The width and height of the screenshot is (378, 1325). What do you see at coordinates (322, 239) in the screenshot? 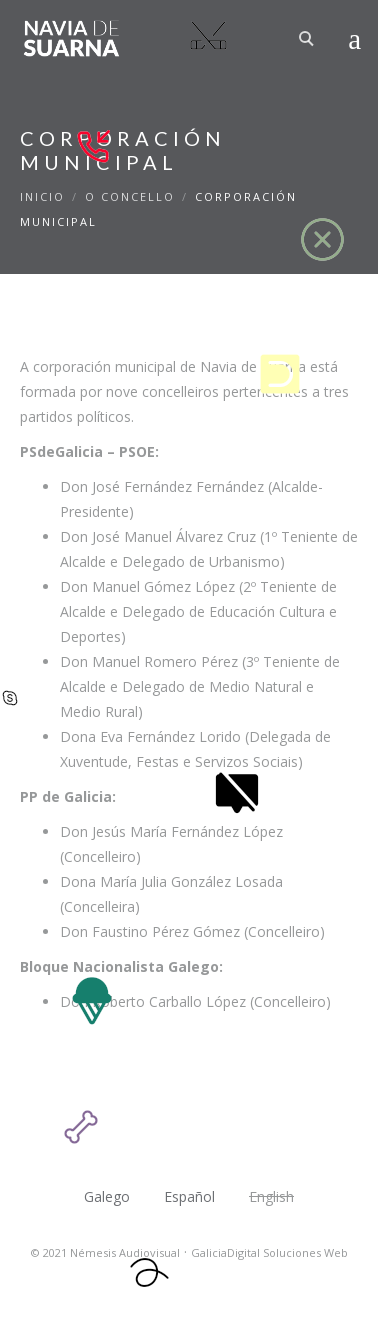
I see `close or dismiss a dialog` at bounding box center [322, 239].